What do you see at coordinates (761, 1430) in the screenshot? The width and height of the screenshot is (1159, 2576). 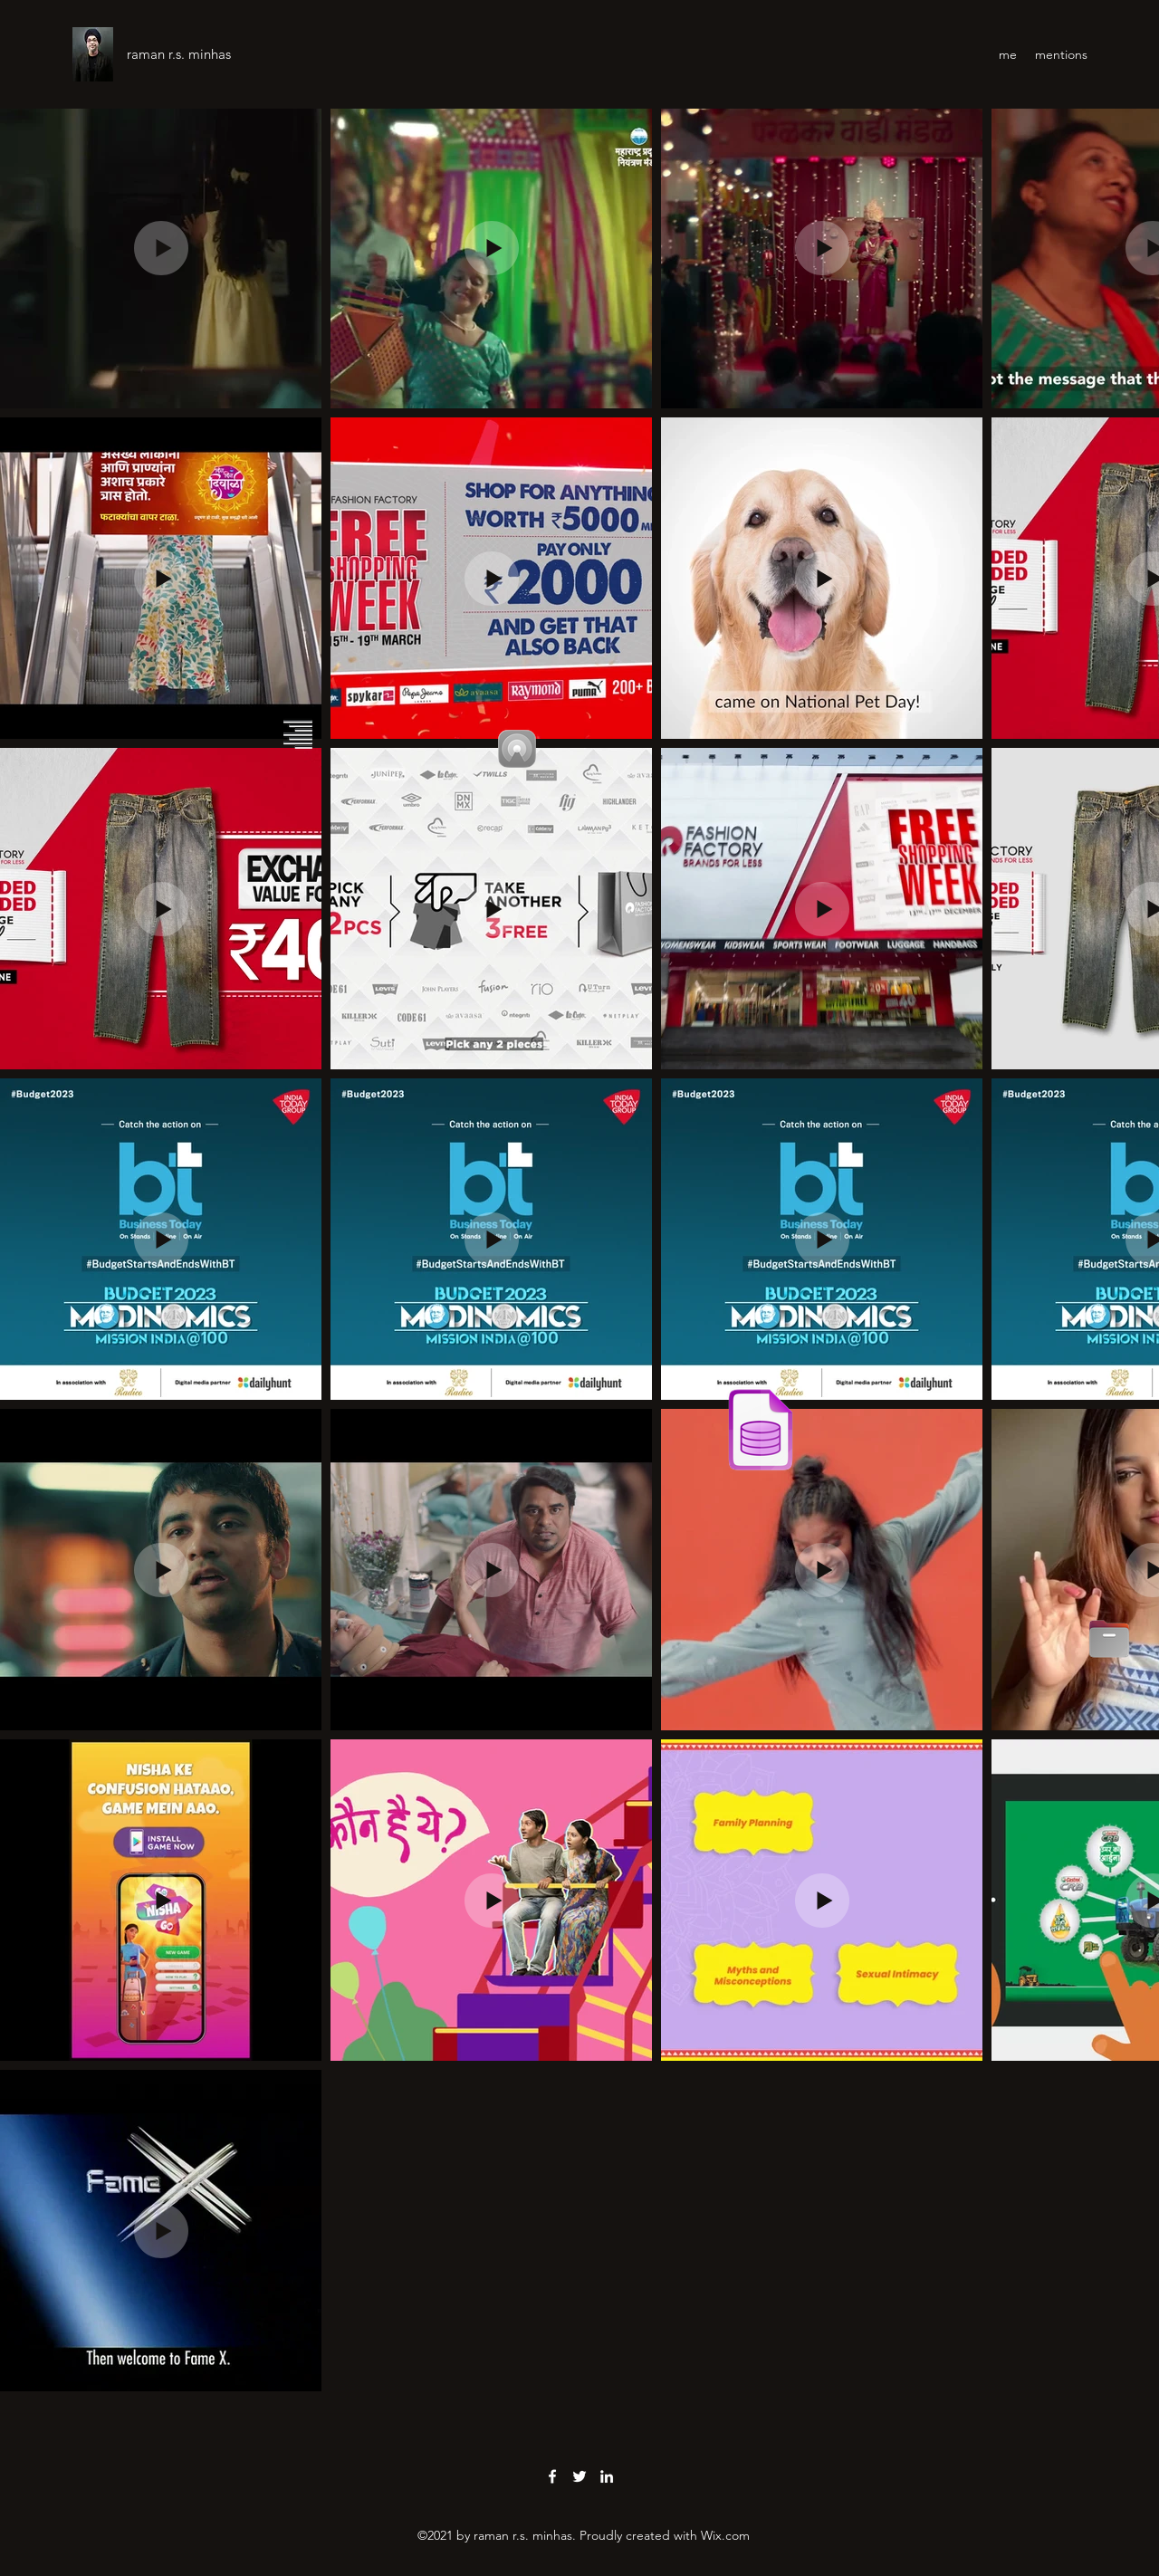 I see `libreoffice base database file` at bounding box center [761, 1430].